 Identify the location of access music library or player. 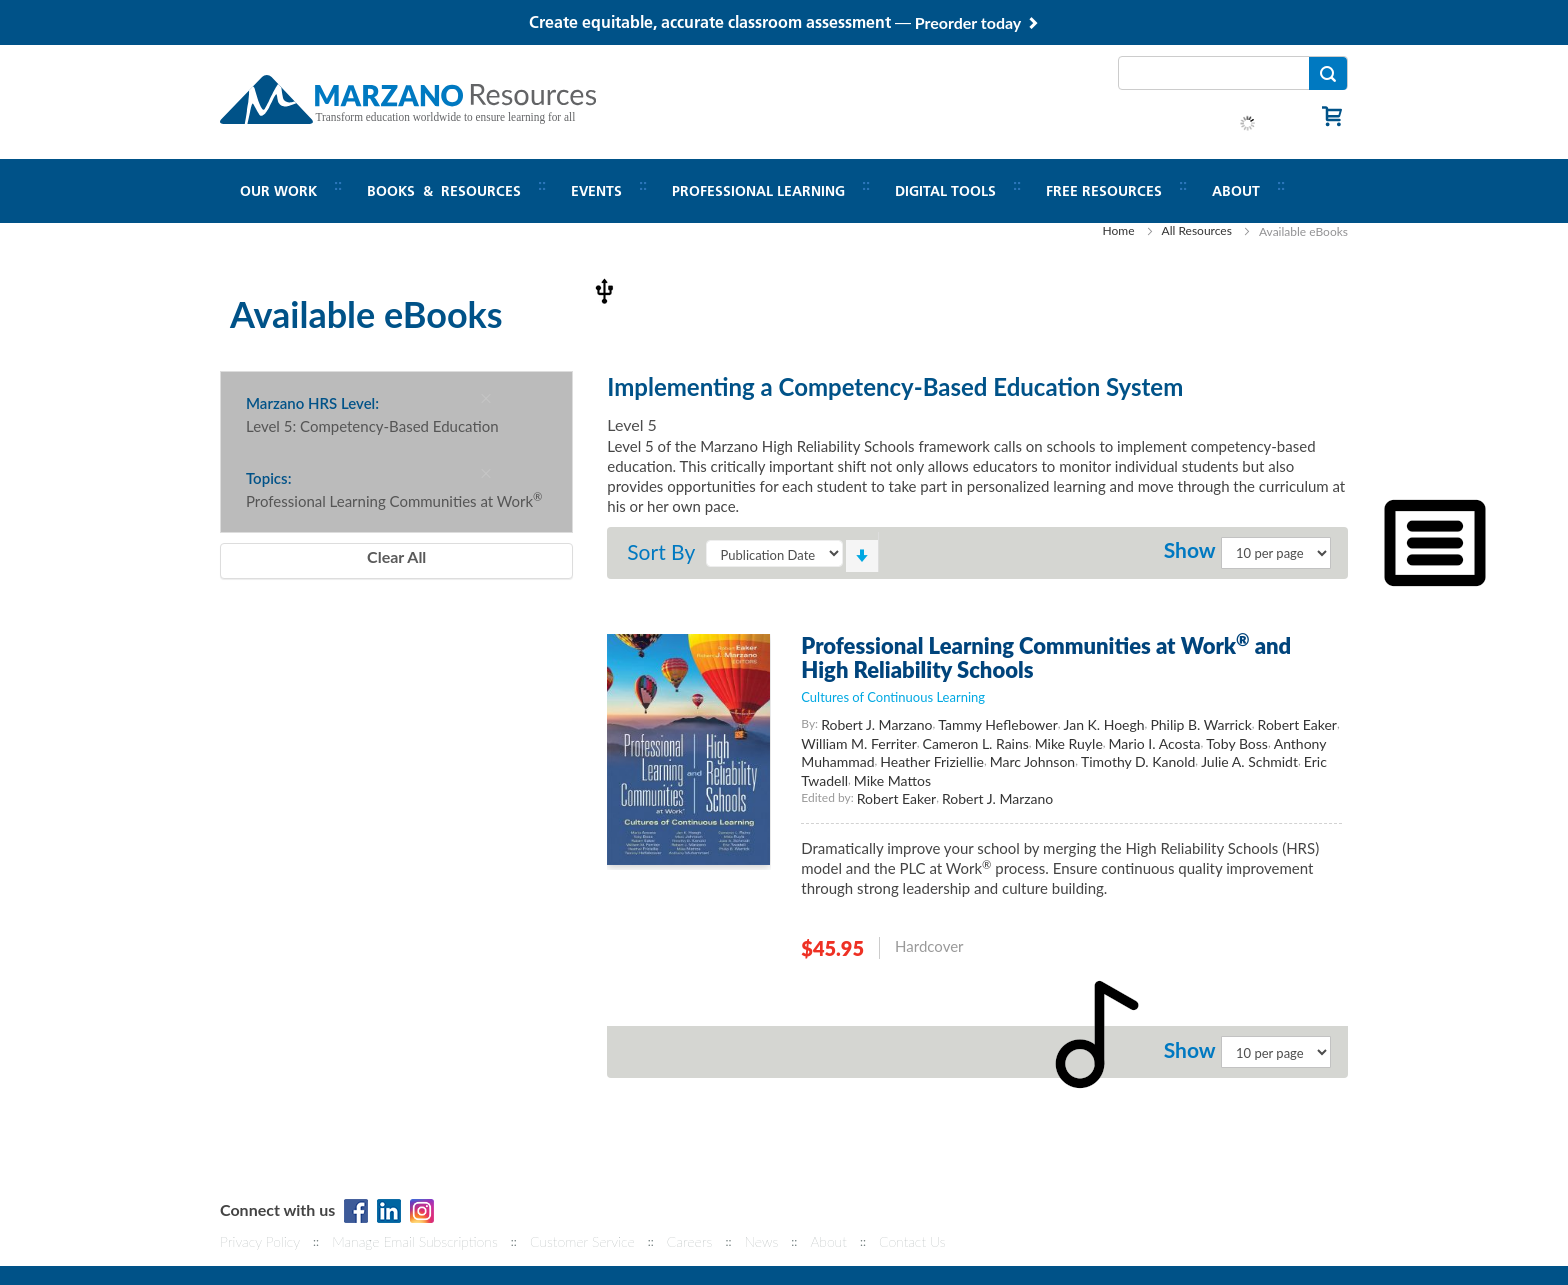
(1099, 1034).